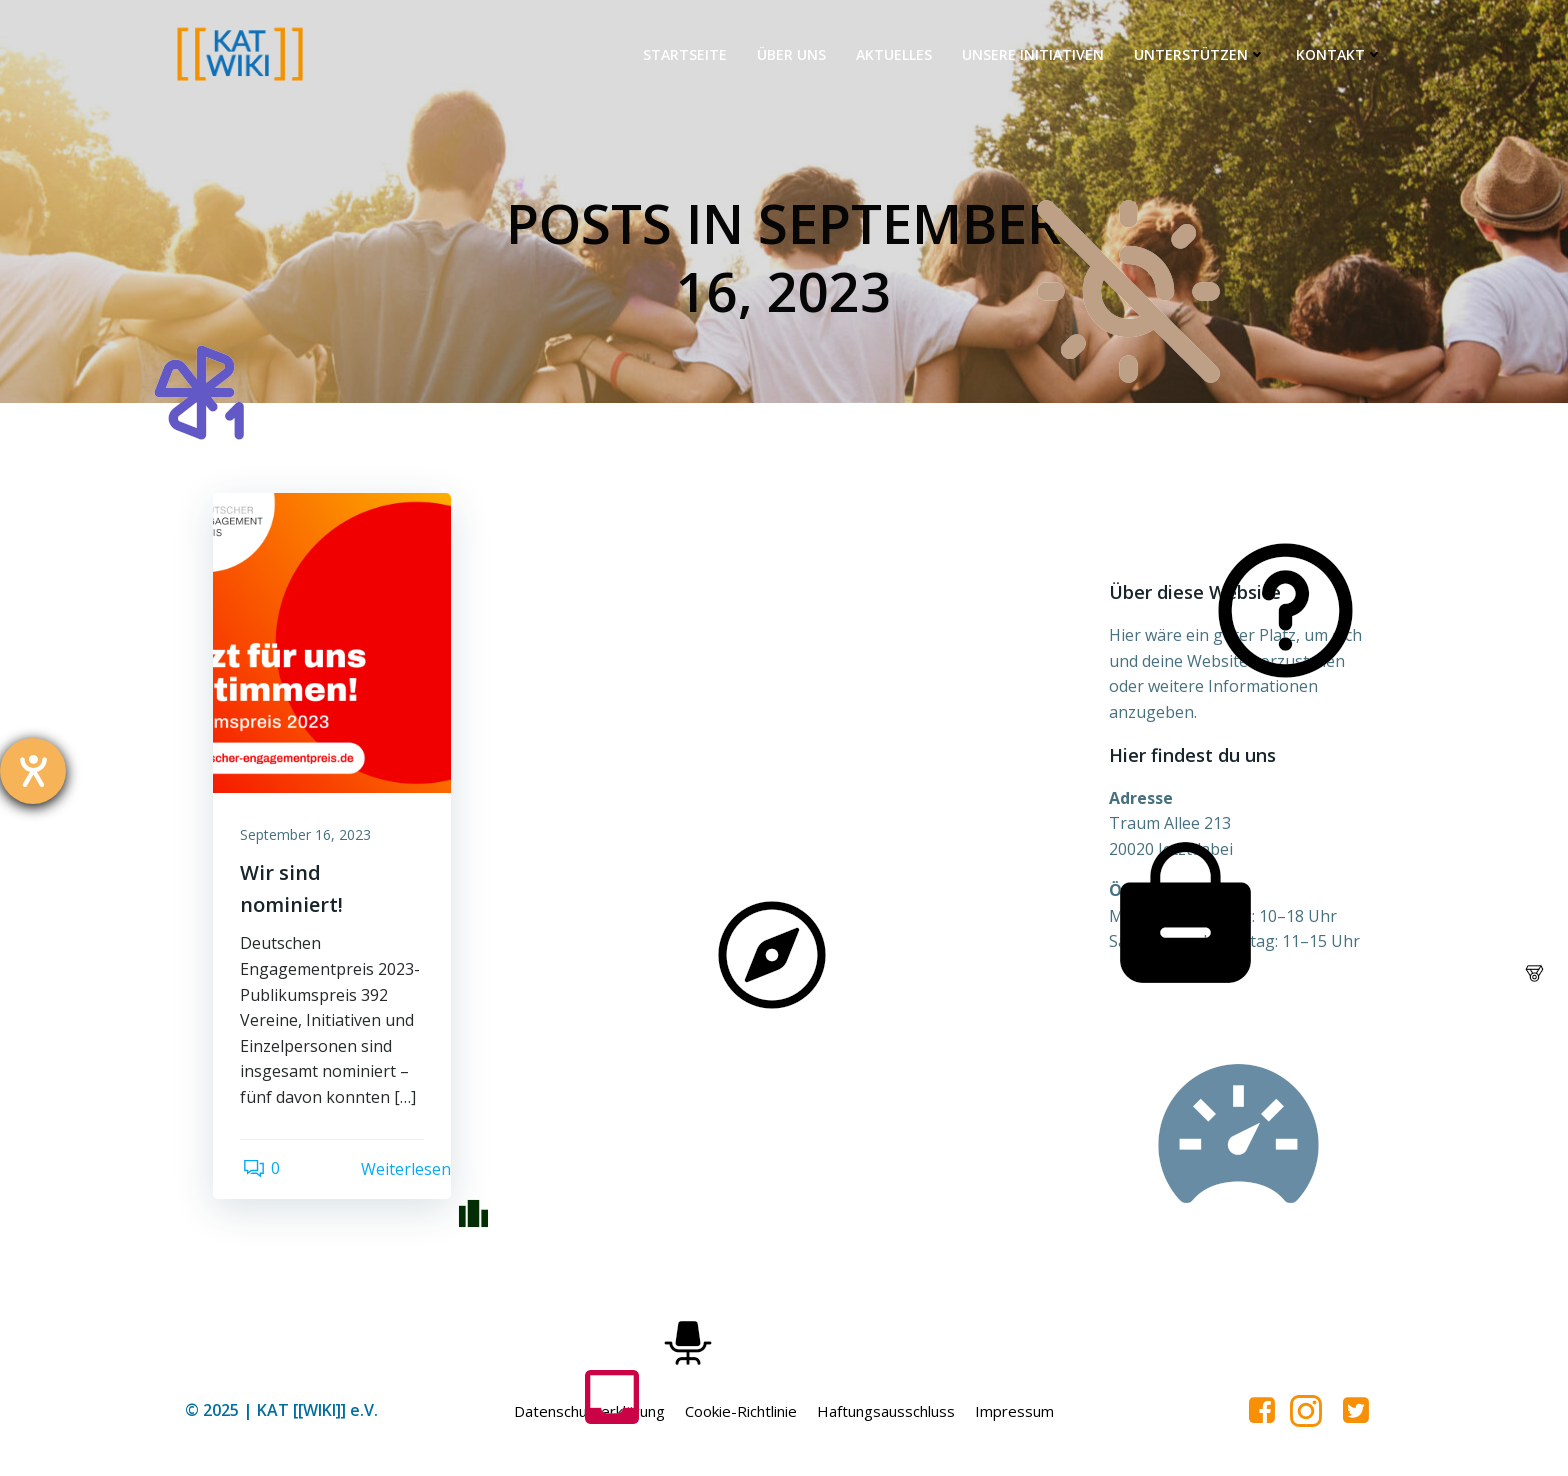 Image resolution: width=1568 pixels, height=1476 pixels. I want to click on view performance metrics or speed, so click(1238, 1133).